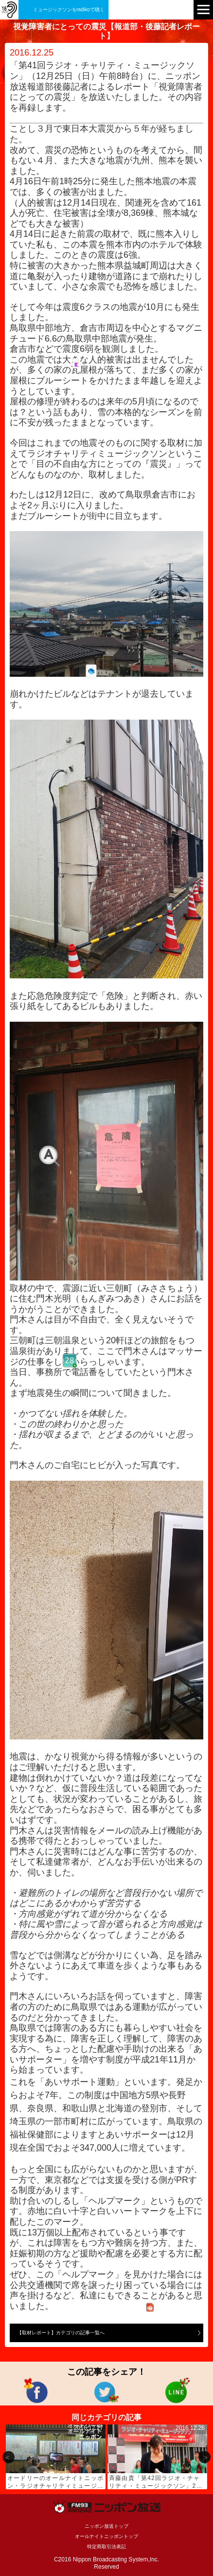  What do you see at coordinates (76, 363) in the screenshot?
I see `a kotlin source code file` at bounding box center [76, 363].